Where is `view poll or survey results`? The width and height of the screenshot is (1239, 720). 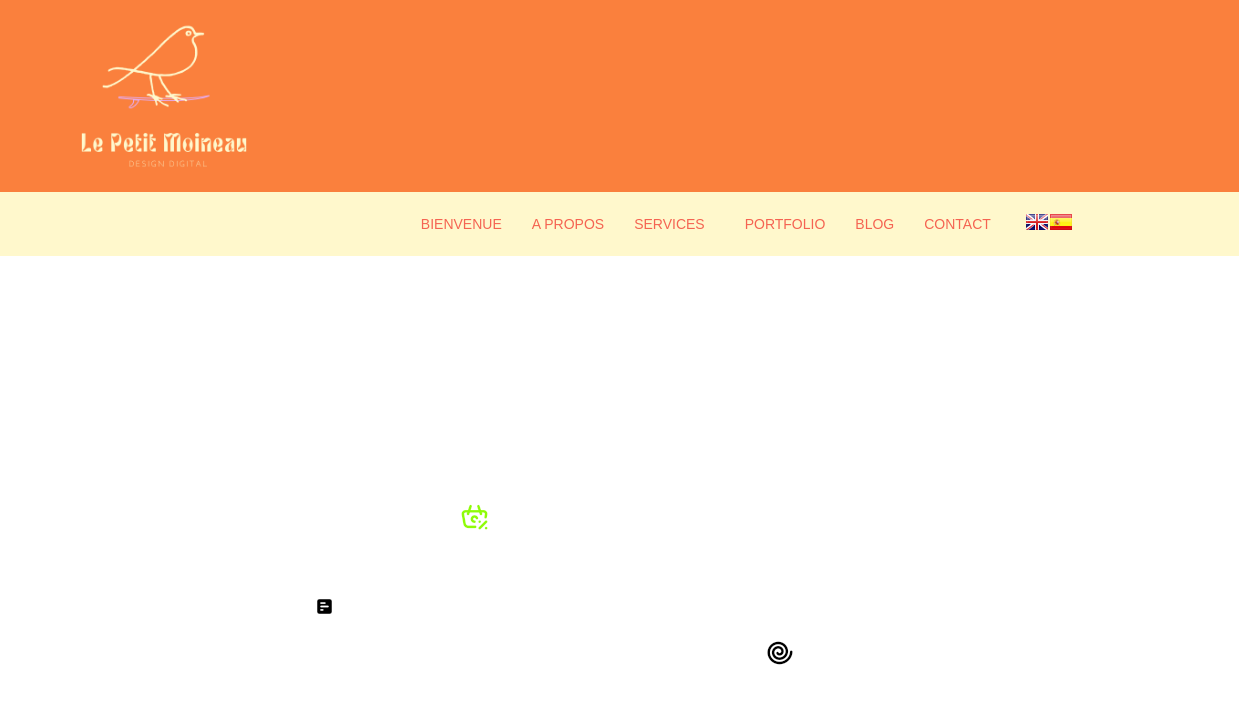 view poll or survey results is located at coordinates (324, 606).